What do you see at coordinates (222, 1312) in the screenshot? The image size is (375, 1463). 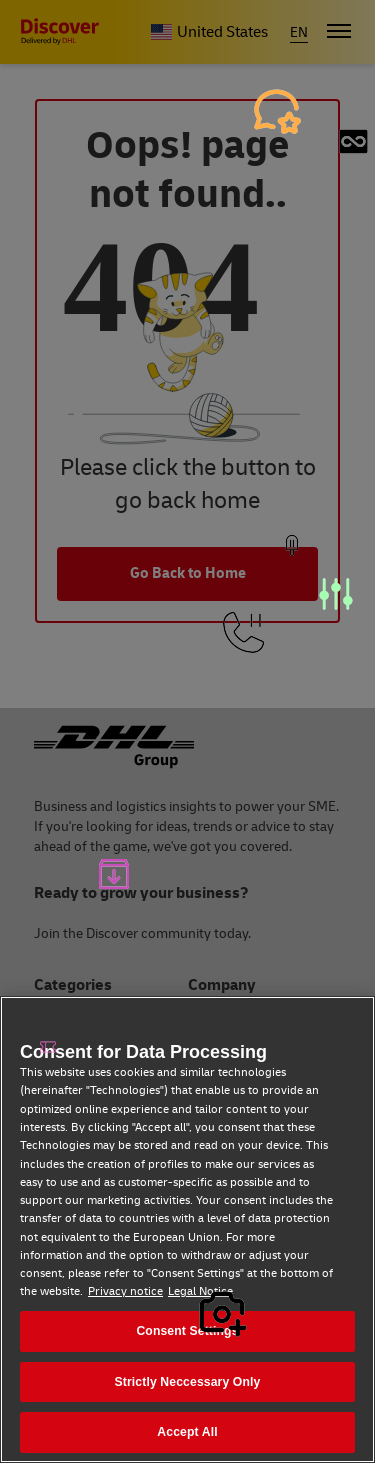 I see `add a new photo` at bounding box center [222, 1312].